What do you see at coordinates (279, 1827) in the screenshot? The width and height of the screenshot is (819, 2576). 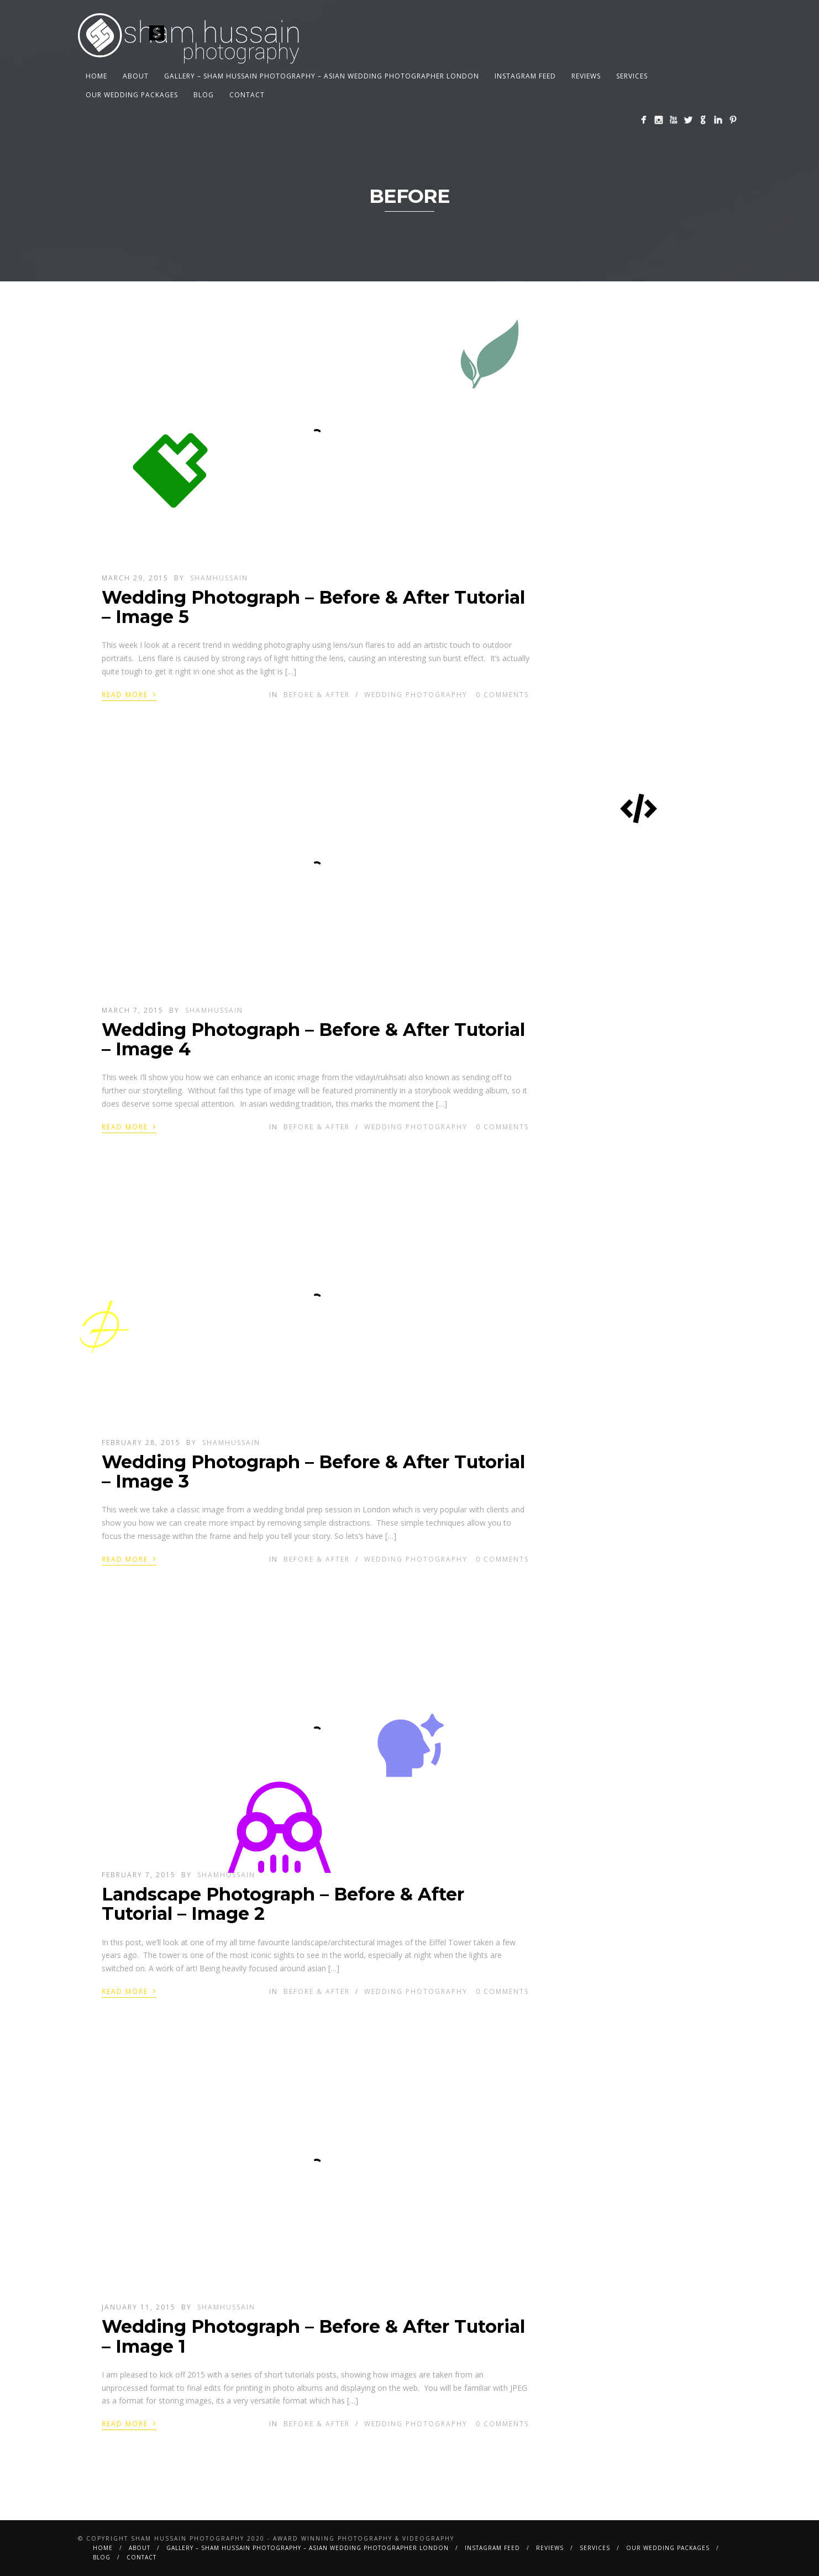 I see `toggle dark mode extension` at bounding box center [279, 1827].